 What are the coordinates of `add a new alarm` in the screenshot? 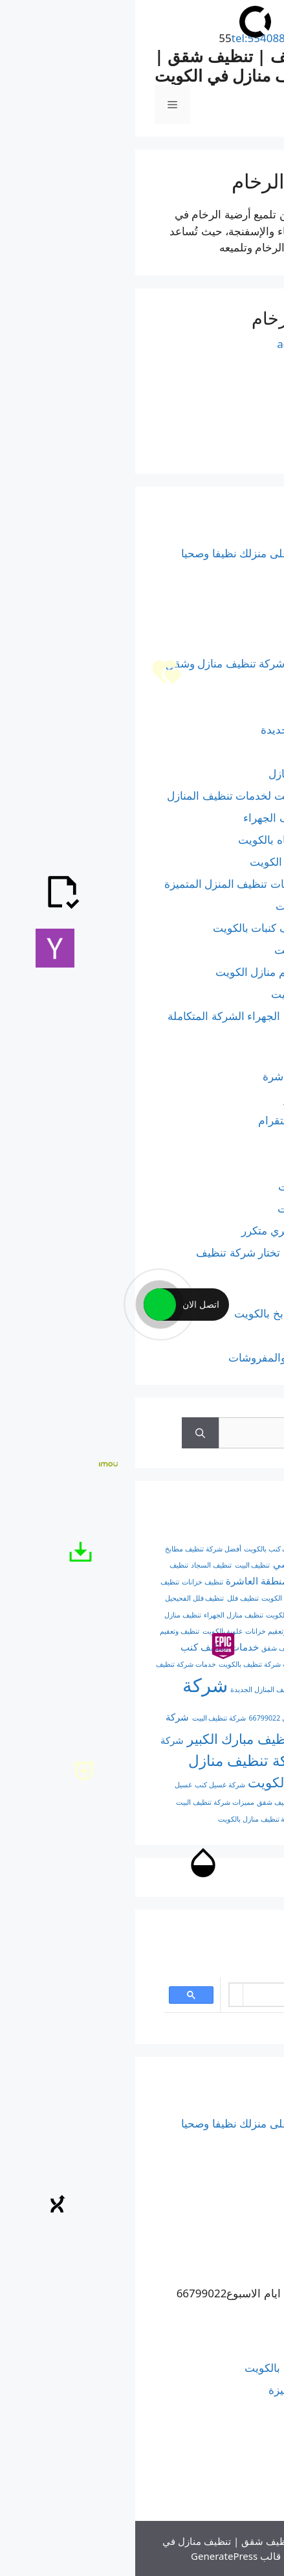 It's located at (84, 1770).